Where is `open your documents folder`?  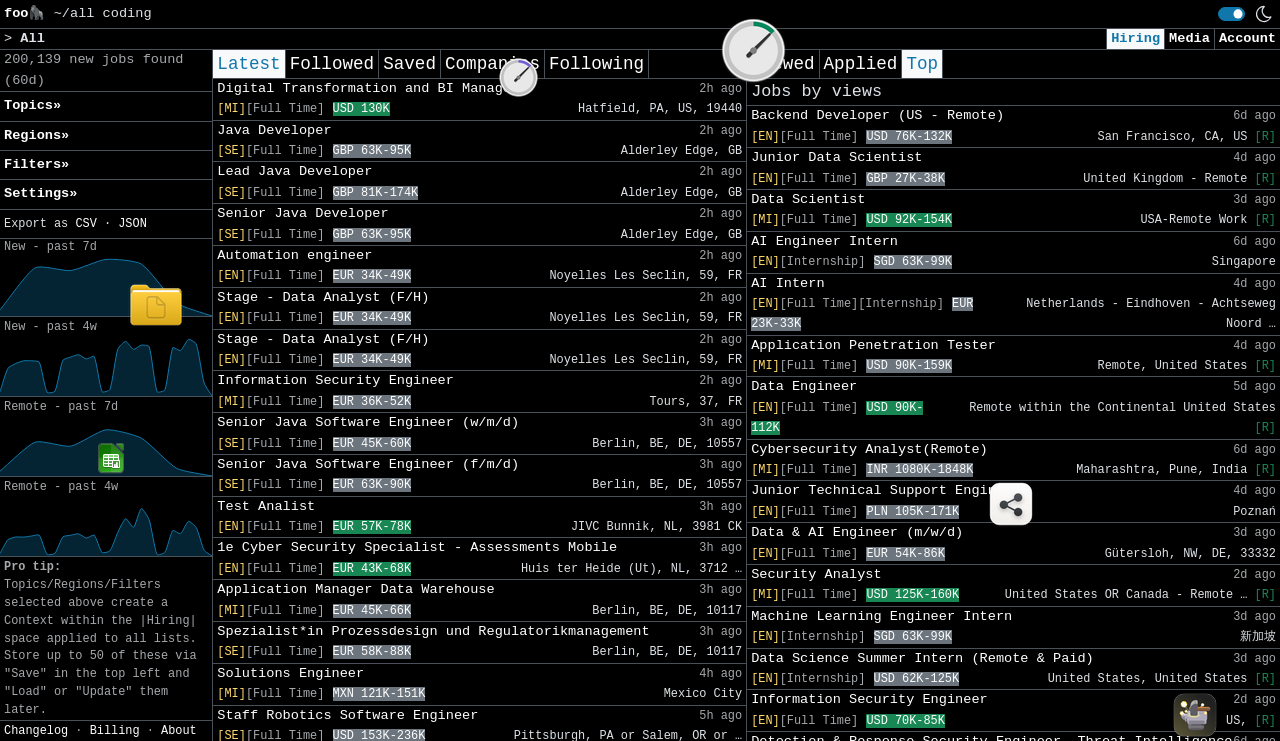 open your documents folder is located at coordinates (156, 305).